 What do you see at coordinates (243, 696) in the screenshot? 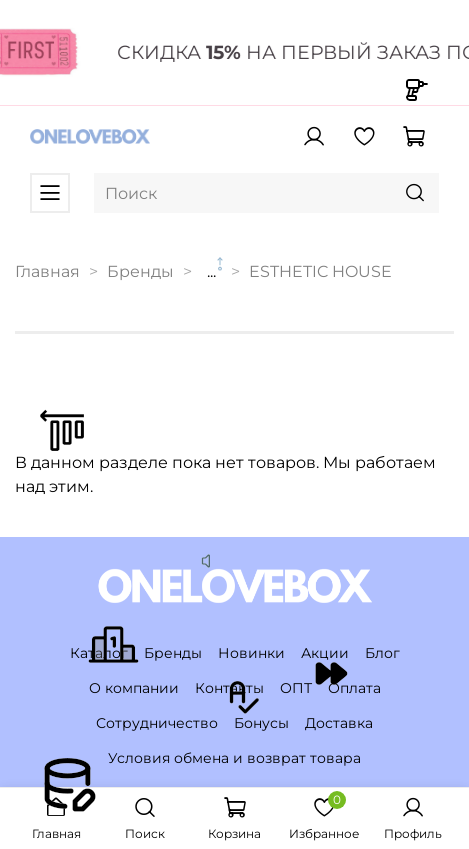
I see `enable spellcheck for text input` at bounding box center [243, 696].